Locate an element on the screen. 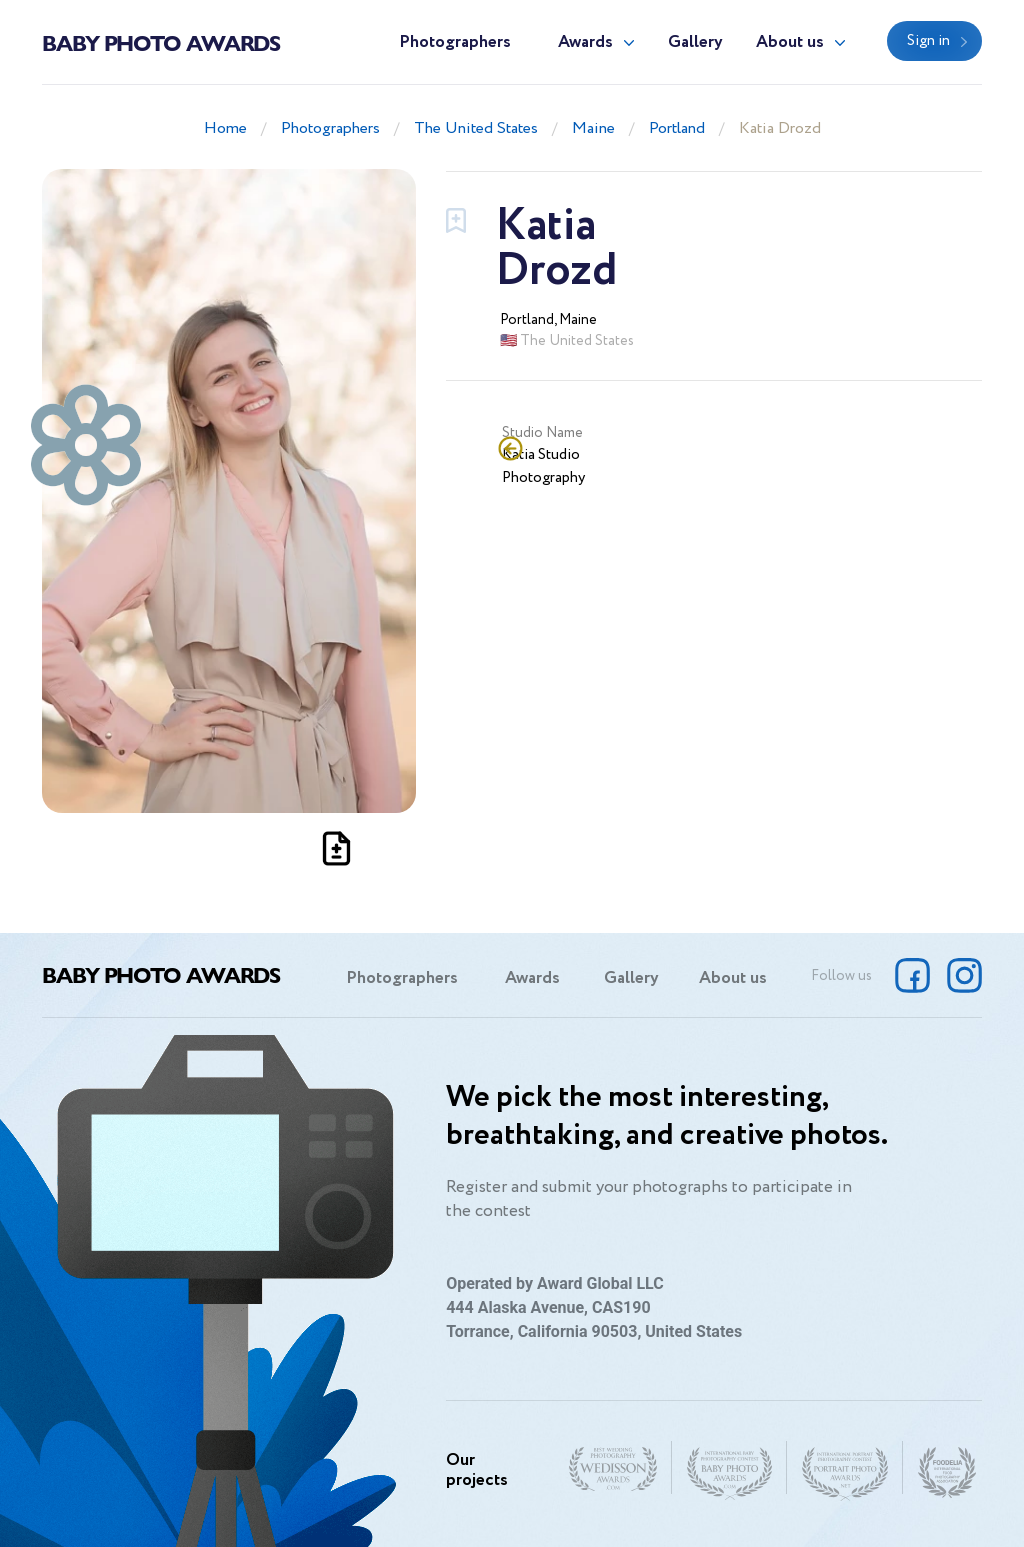  go back to the previous screen is located at coordinates (510, 448).